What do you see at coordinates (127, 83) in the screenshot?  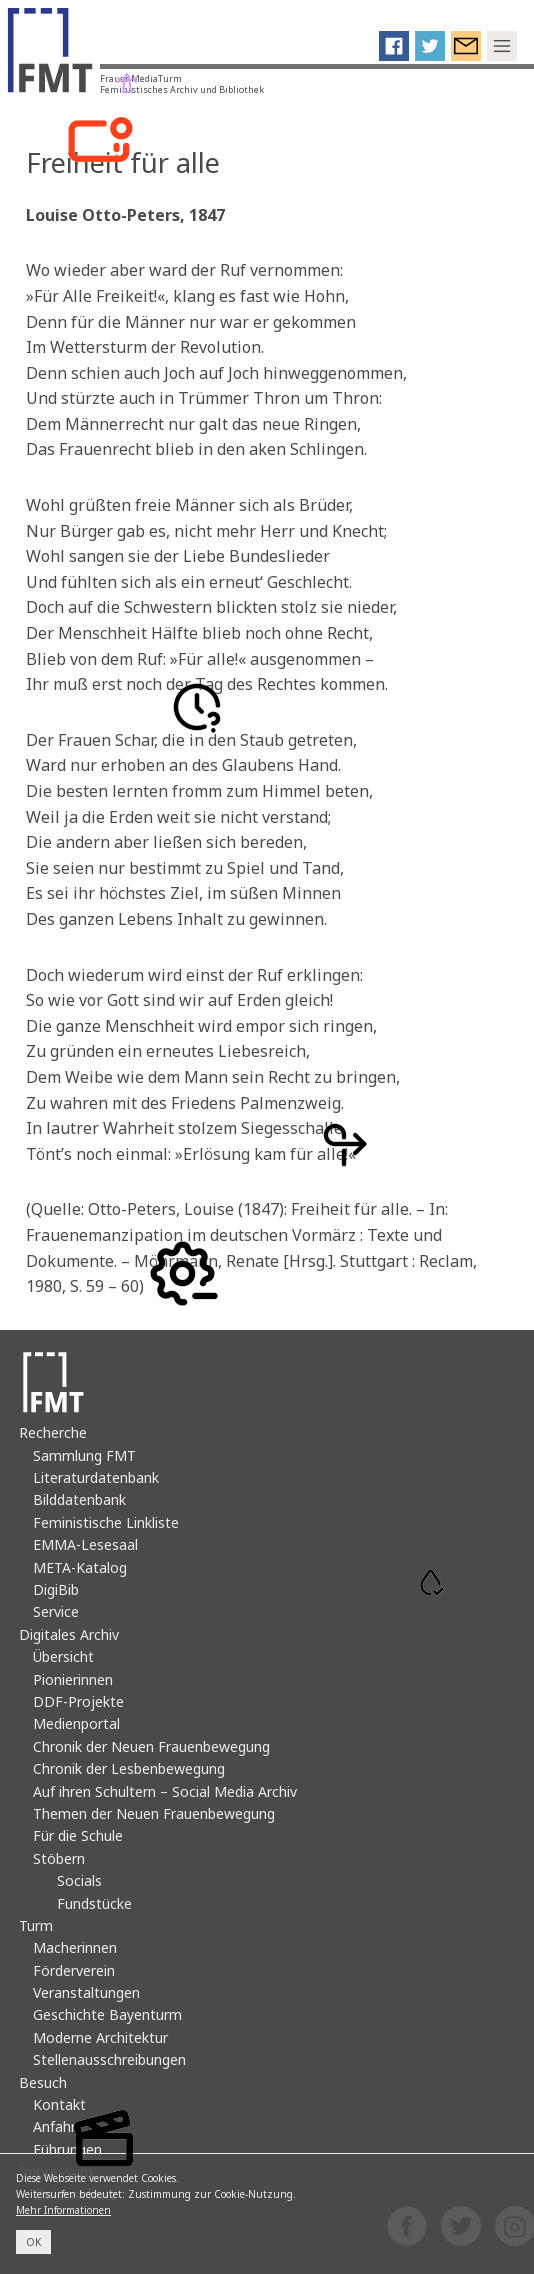 I see `navigate to lighthouse or maritime location` at bounding box center [127, 83].